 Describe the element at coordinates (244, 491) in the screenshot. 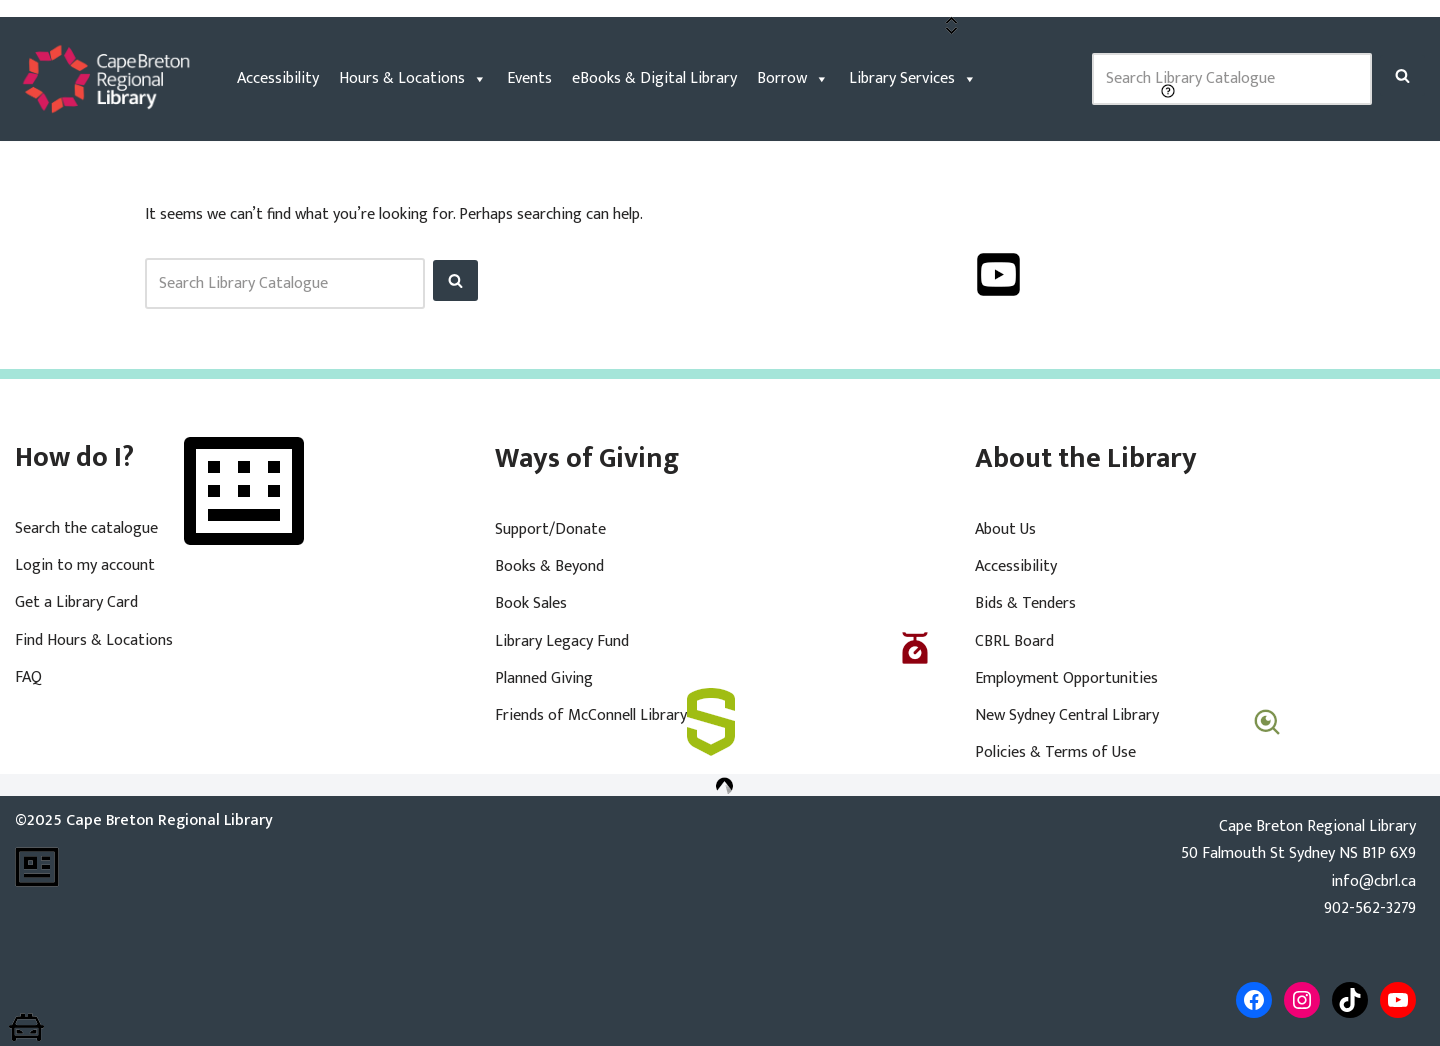

I see `open on-screen keyboard` at that location.